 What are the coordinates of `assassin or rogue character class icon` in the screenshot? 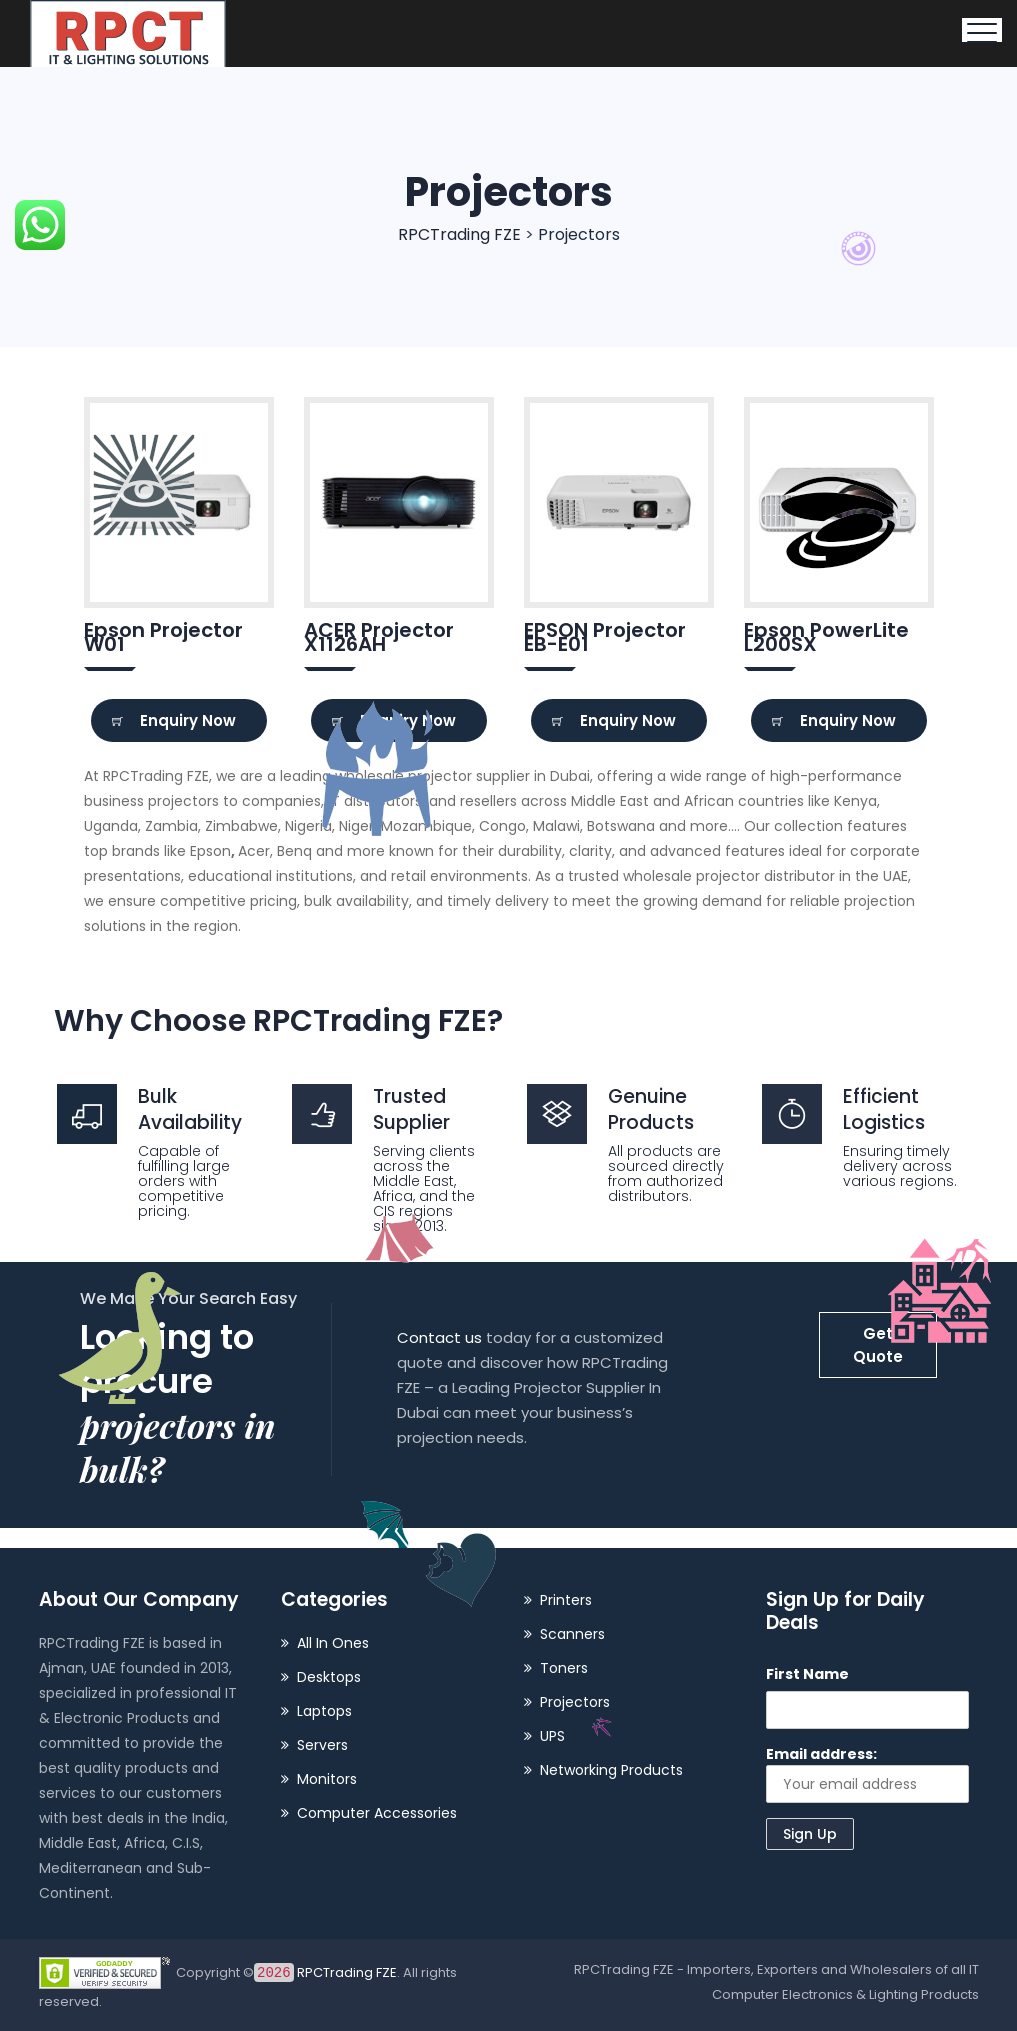 It's located at (601, 1727).